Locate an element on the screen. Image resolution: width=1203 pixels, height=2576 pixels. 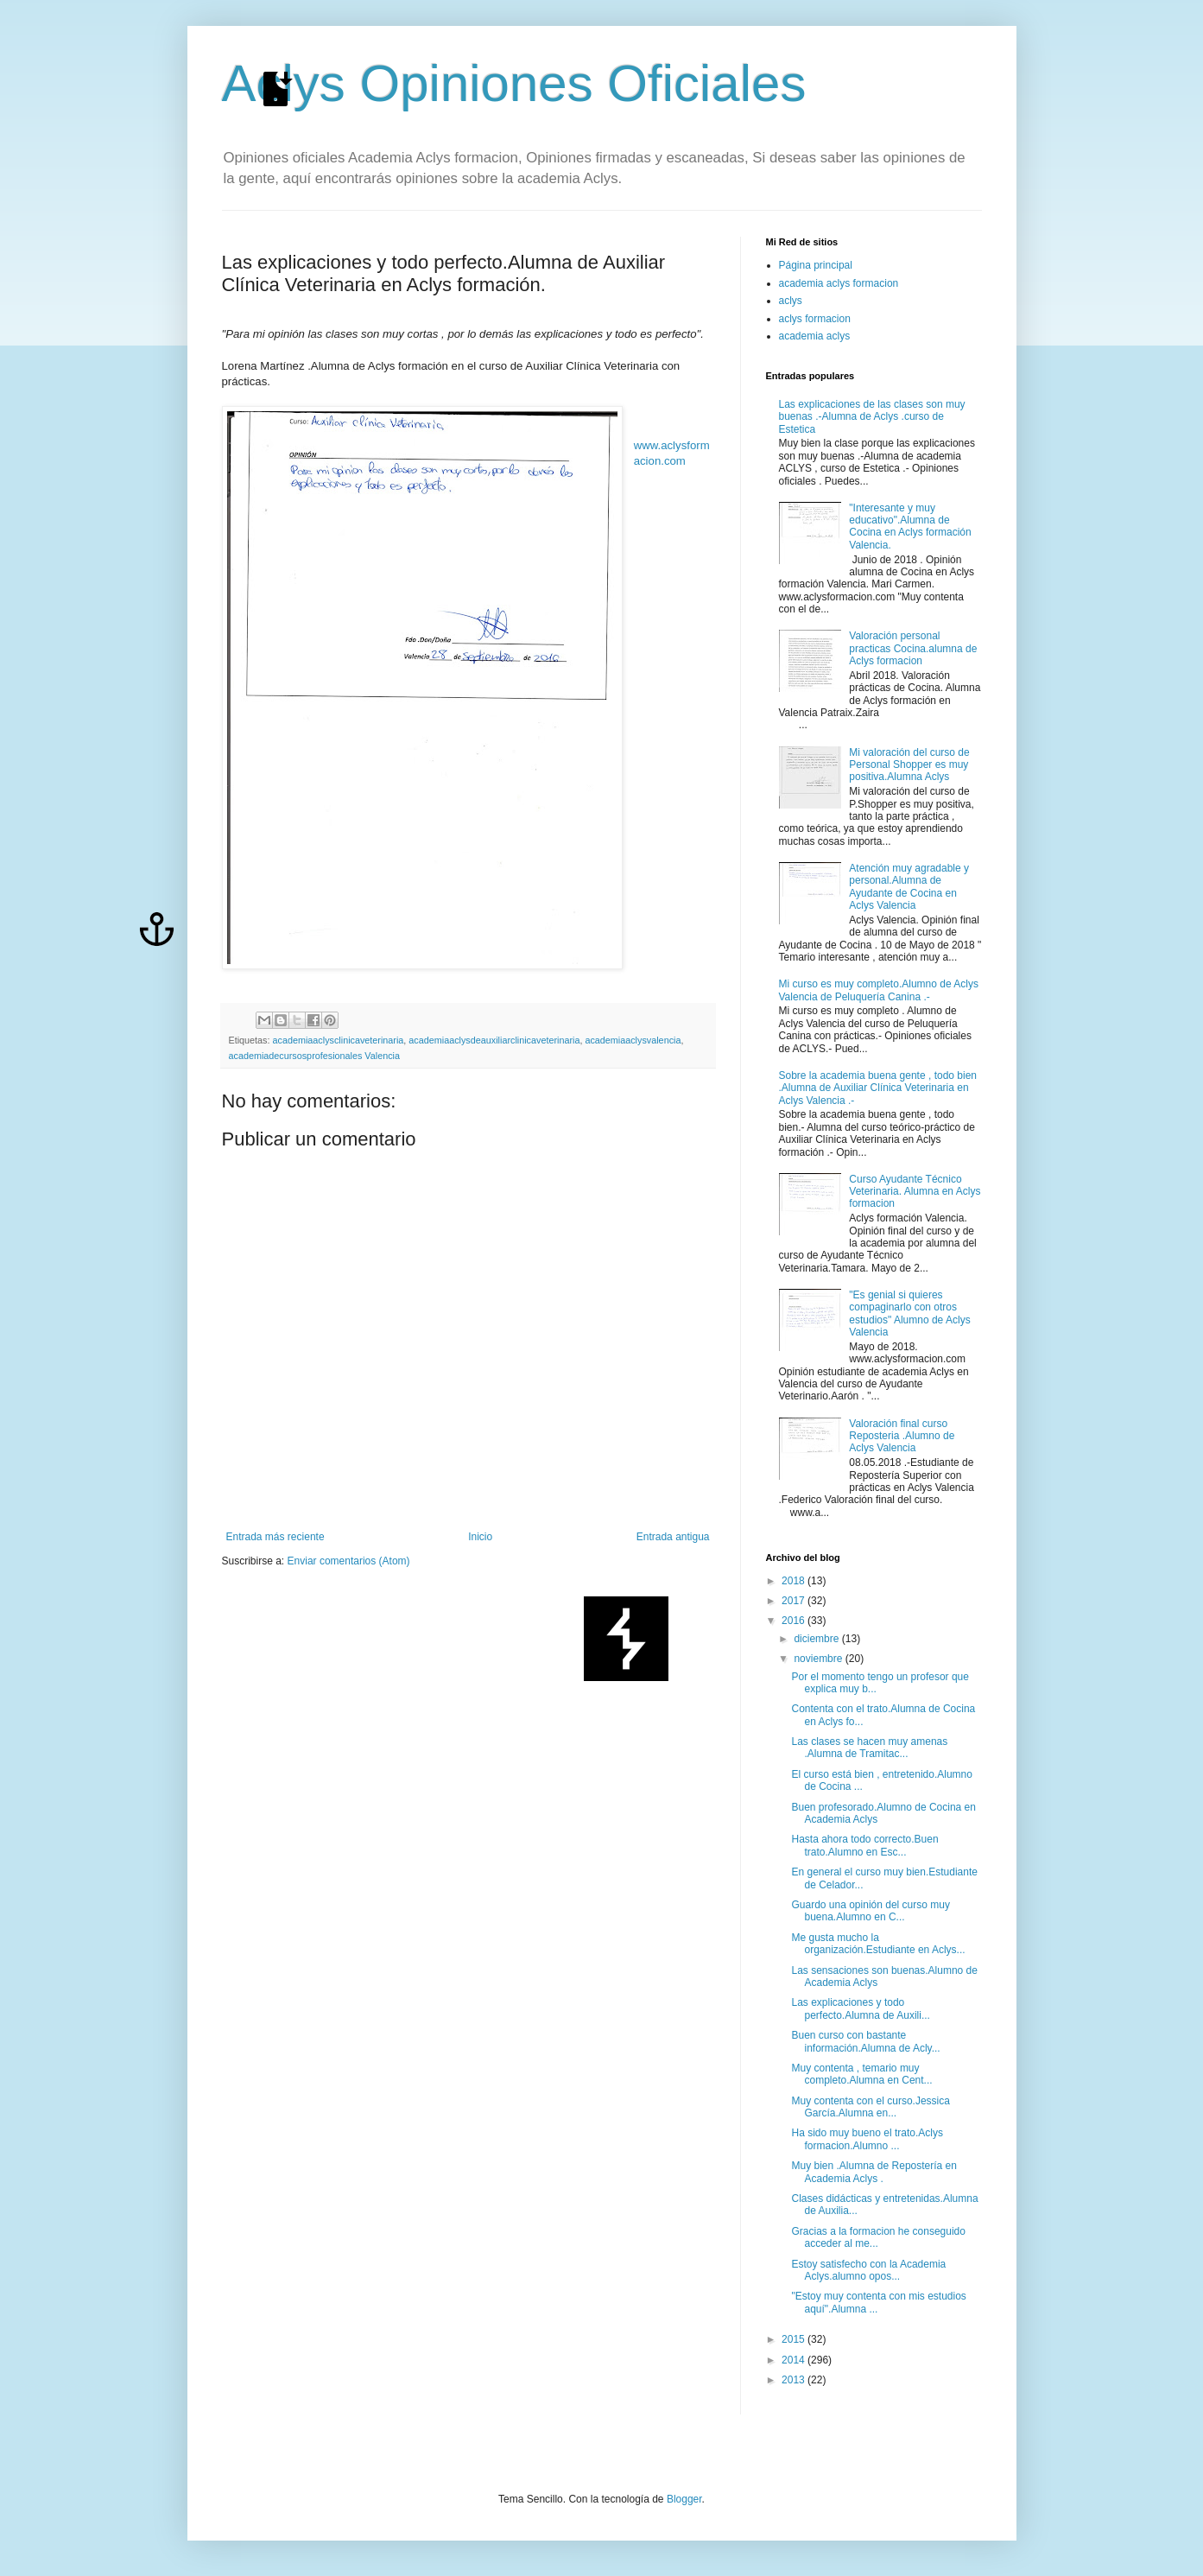
open Burp Suite application is located at coordinates (626, 1639).